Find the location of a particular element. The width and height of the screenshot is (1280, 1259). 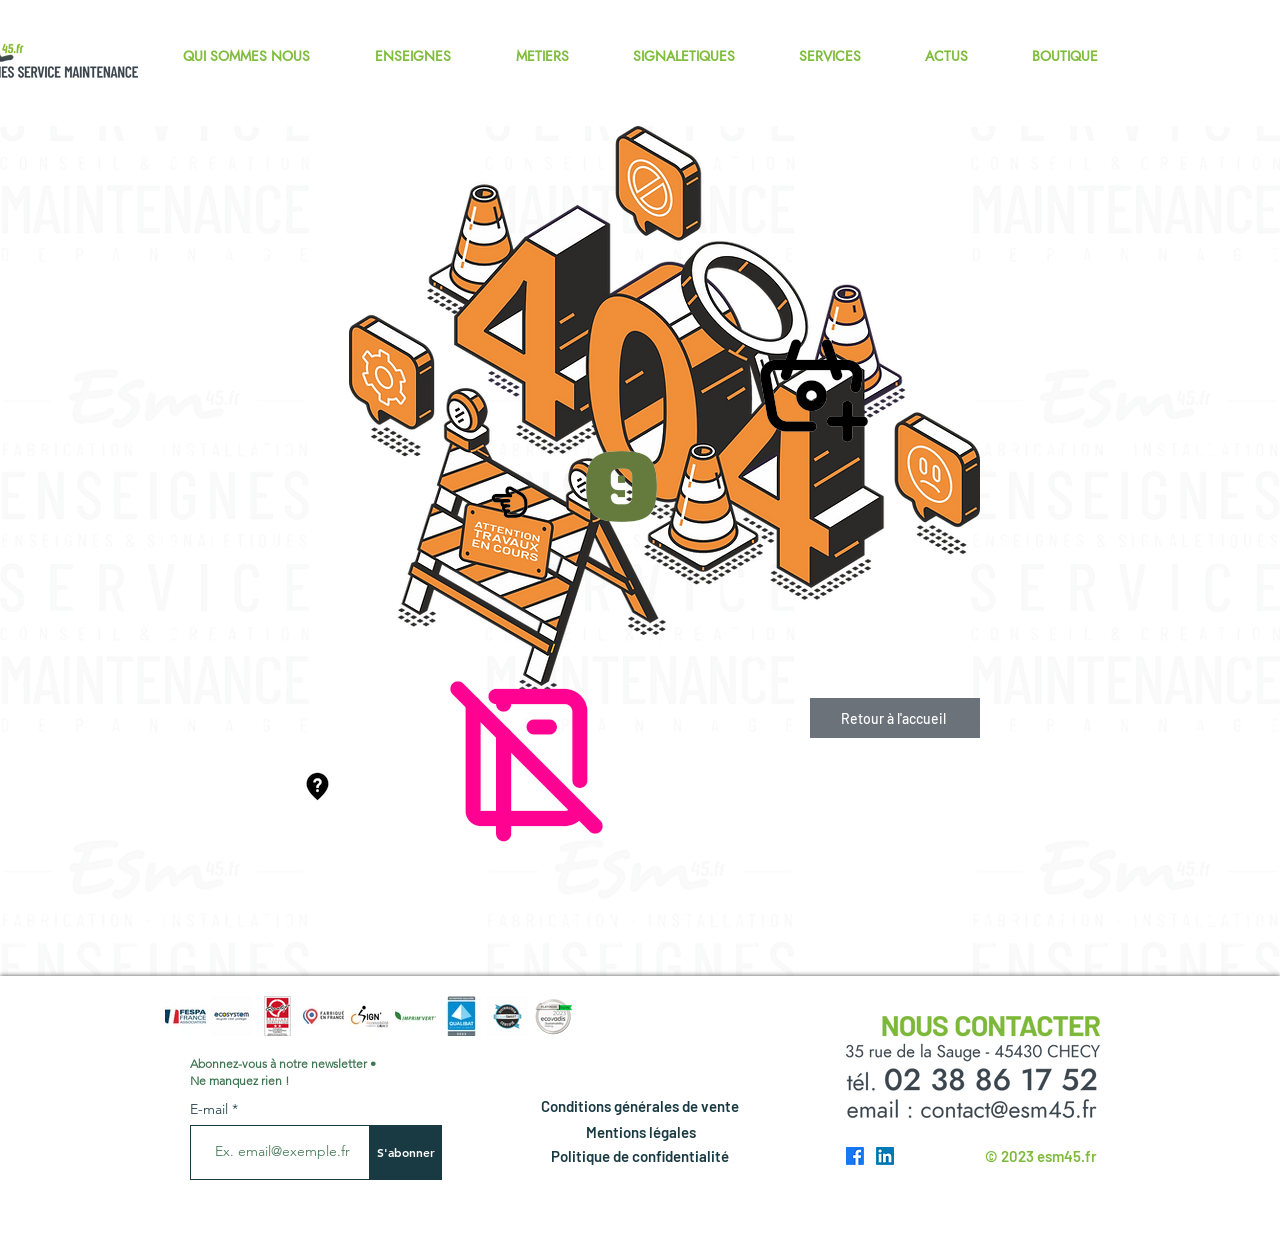

indicates item number 9 in a list or sequence is located at coordinates (621, 486).